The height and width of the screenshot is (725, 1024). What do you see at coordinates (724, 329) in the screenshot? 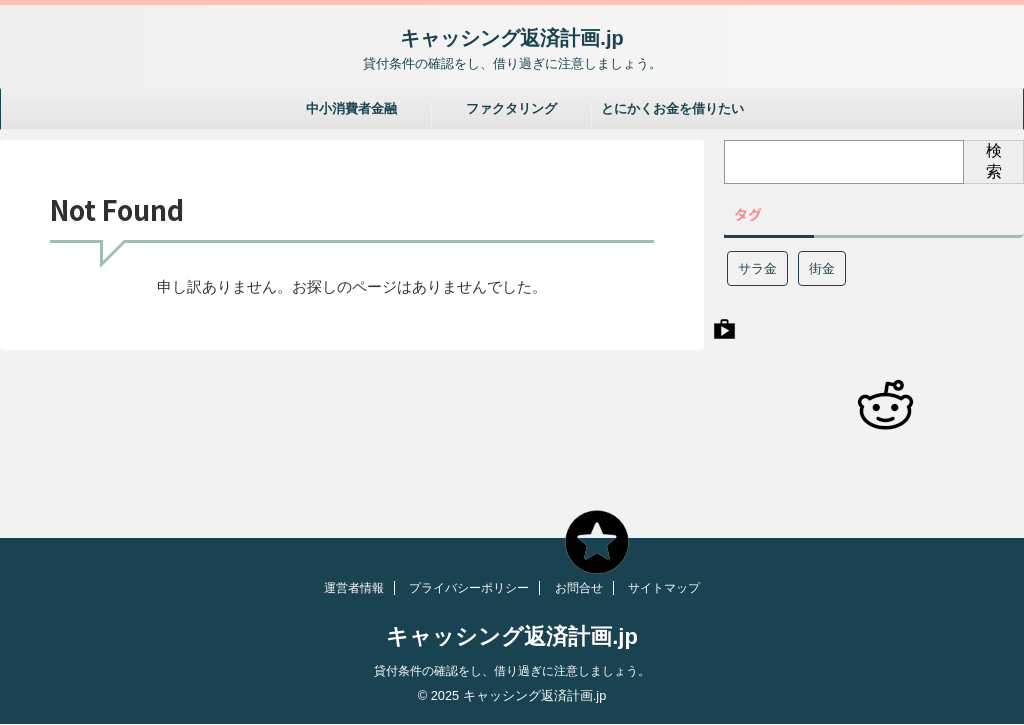
I see `open the app store or marketplace` at bounding box center [724, 329].